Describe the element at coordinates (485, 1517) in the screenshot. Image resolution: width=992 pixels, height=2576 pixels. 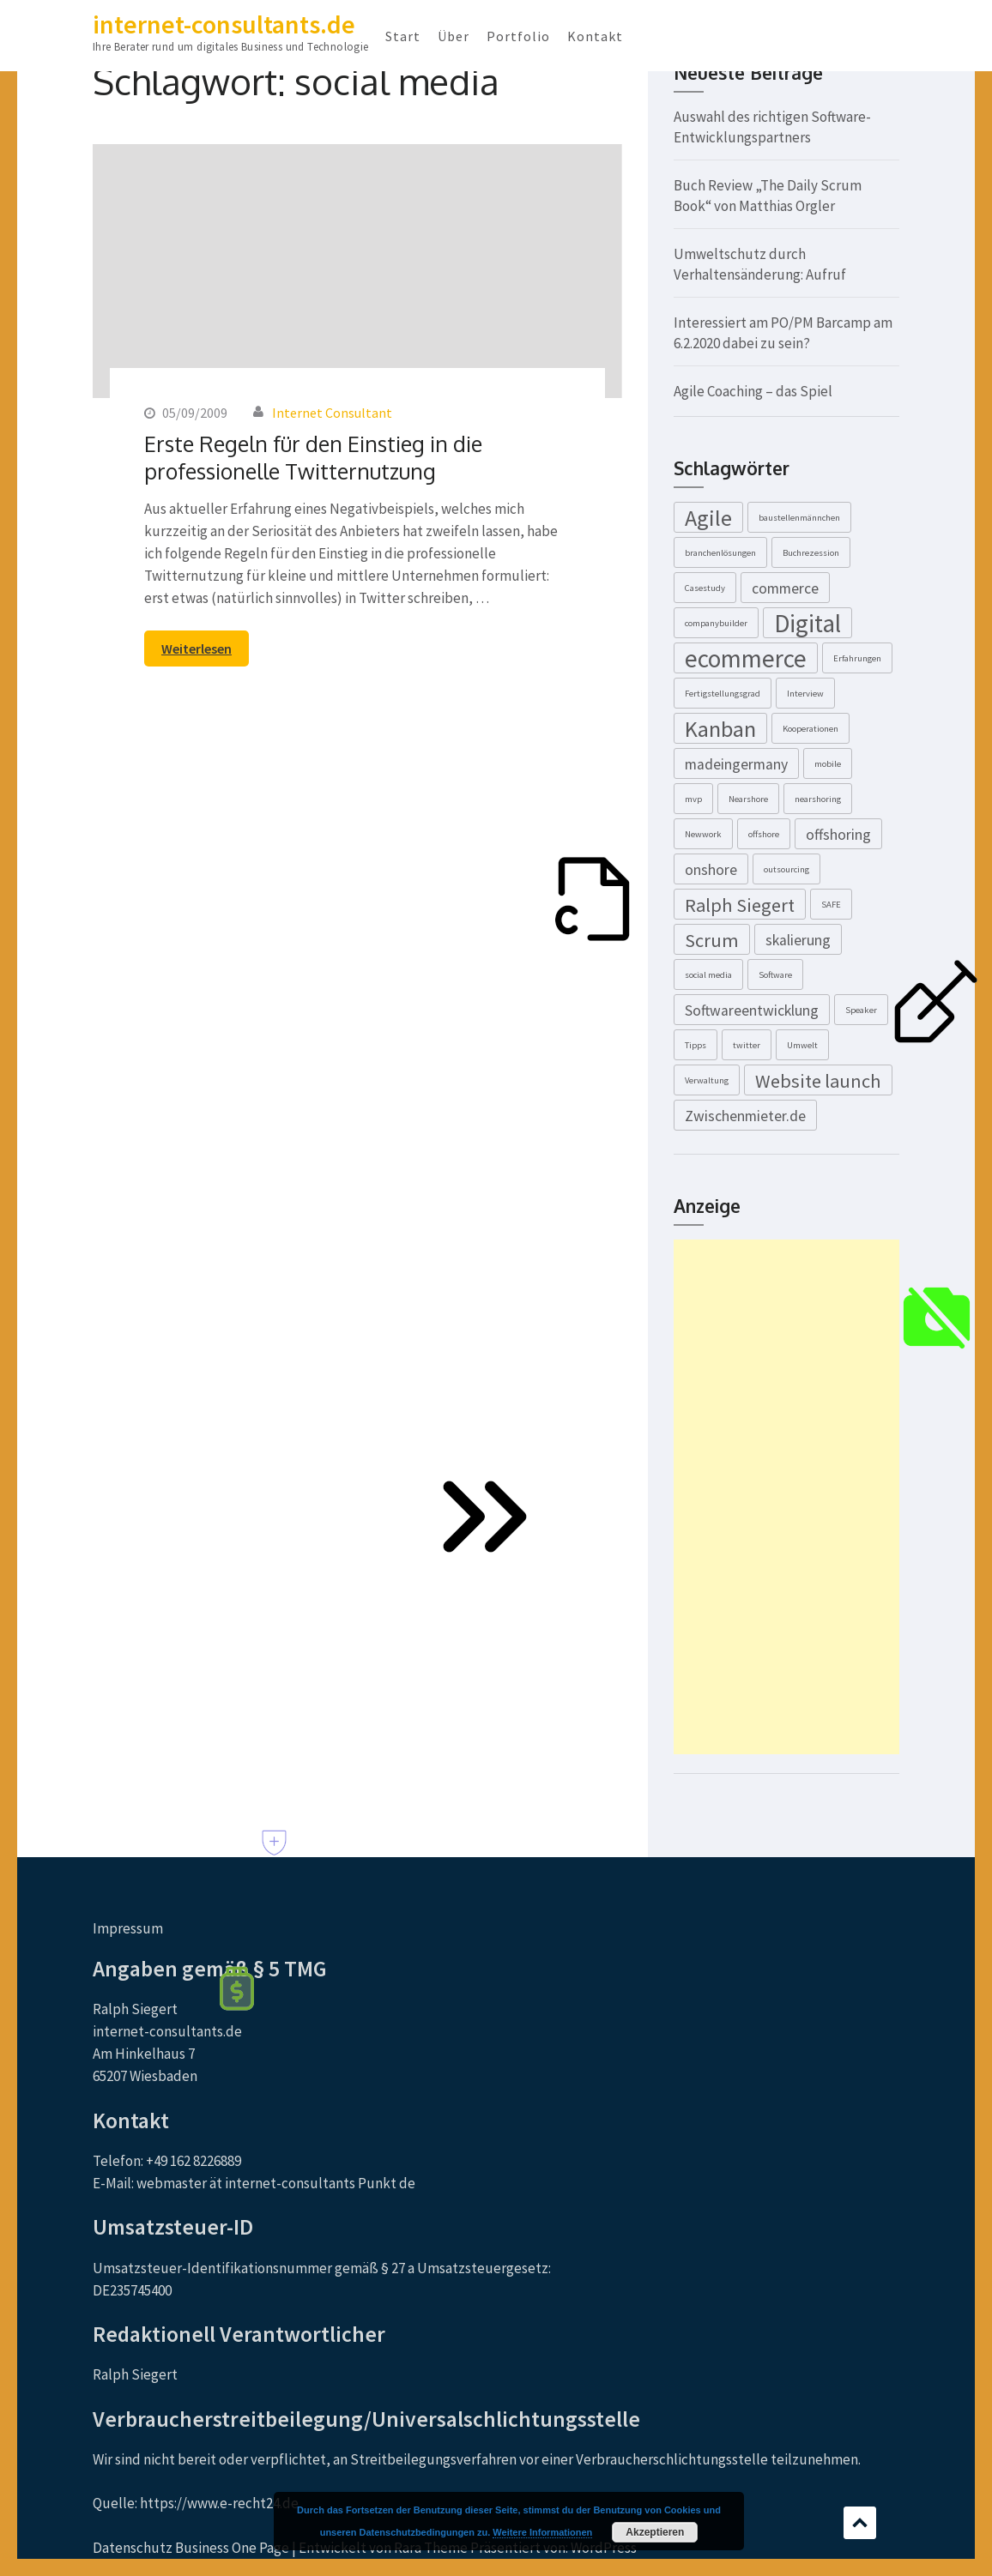
I see `skip forward or advance to next item` at that location.